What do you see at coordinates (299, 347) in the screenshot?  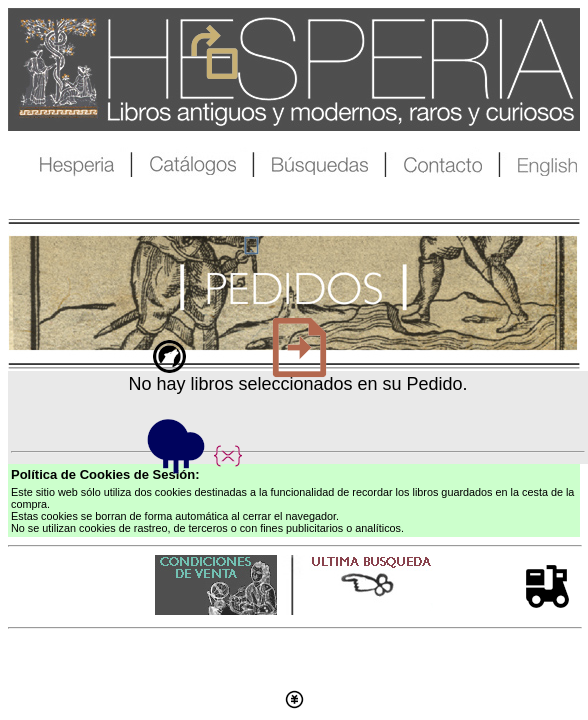 I see `transfer or export a file` at bounding box center [299, 347].